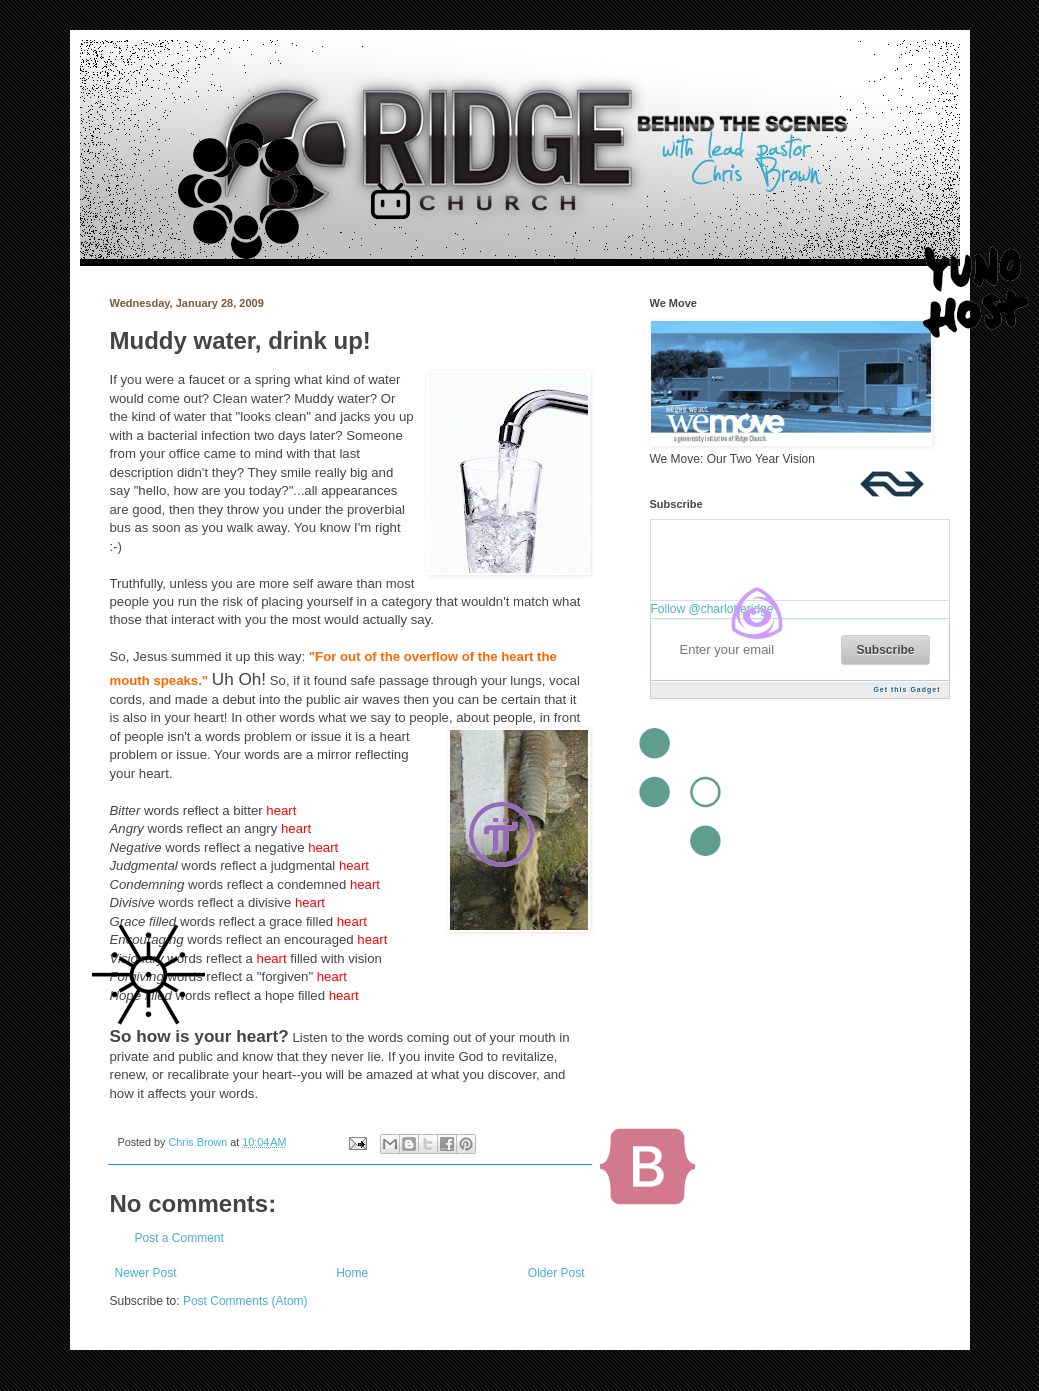 The image size is (1039, 1391). What do you see at coordinates (390, 201) in the screenshot?
I see `open Bilibili app` at bounding box center [390, 201].